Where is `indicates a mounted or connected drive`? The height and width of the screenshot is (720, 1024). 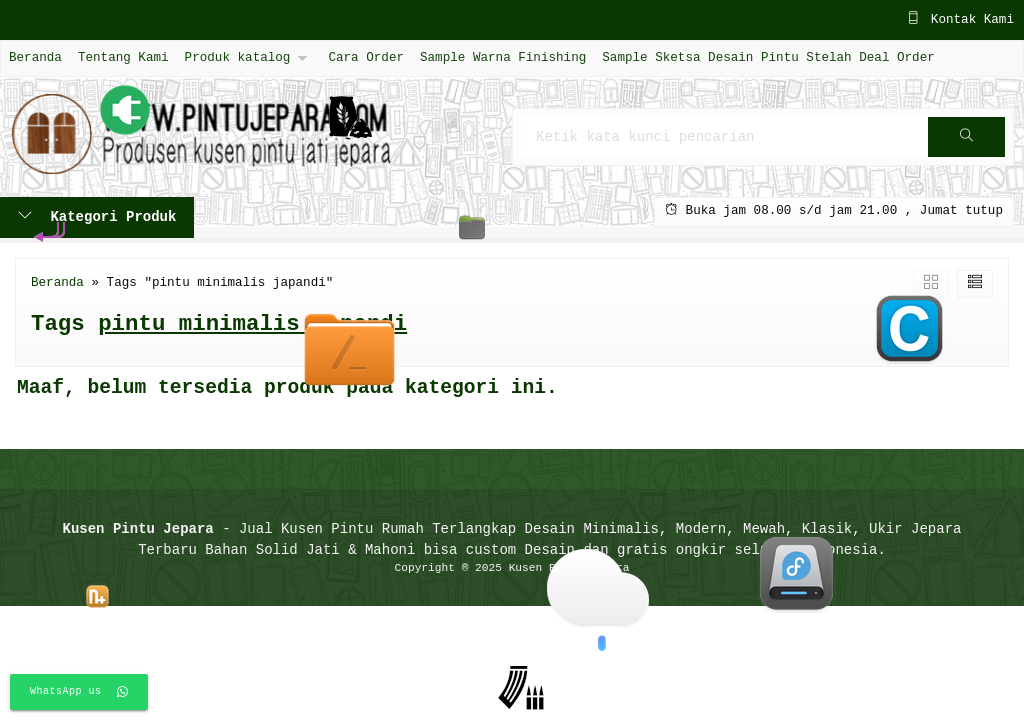 indicates a mounted or connected drive is located at coordinates (125, 110).